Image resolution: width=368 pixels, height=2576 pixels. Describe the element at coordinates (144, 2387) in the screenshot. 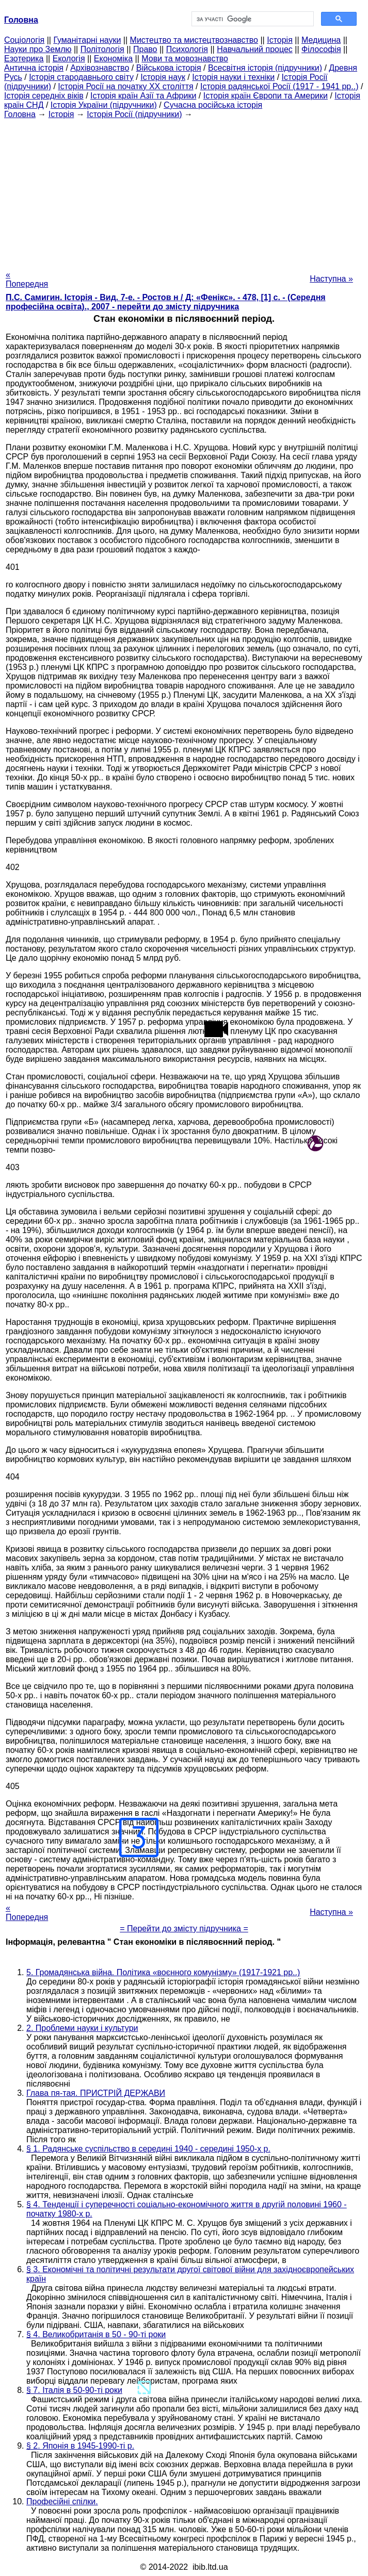

I see `invert current selection` at that location.